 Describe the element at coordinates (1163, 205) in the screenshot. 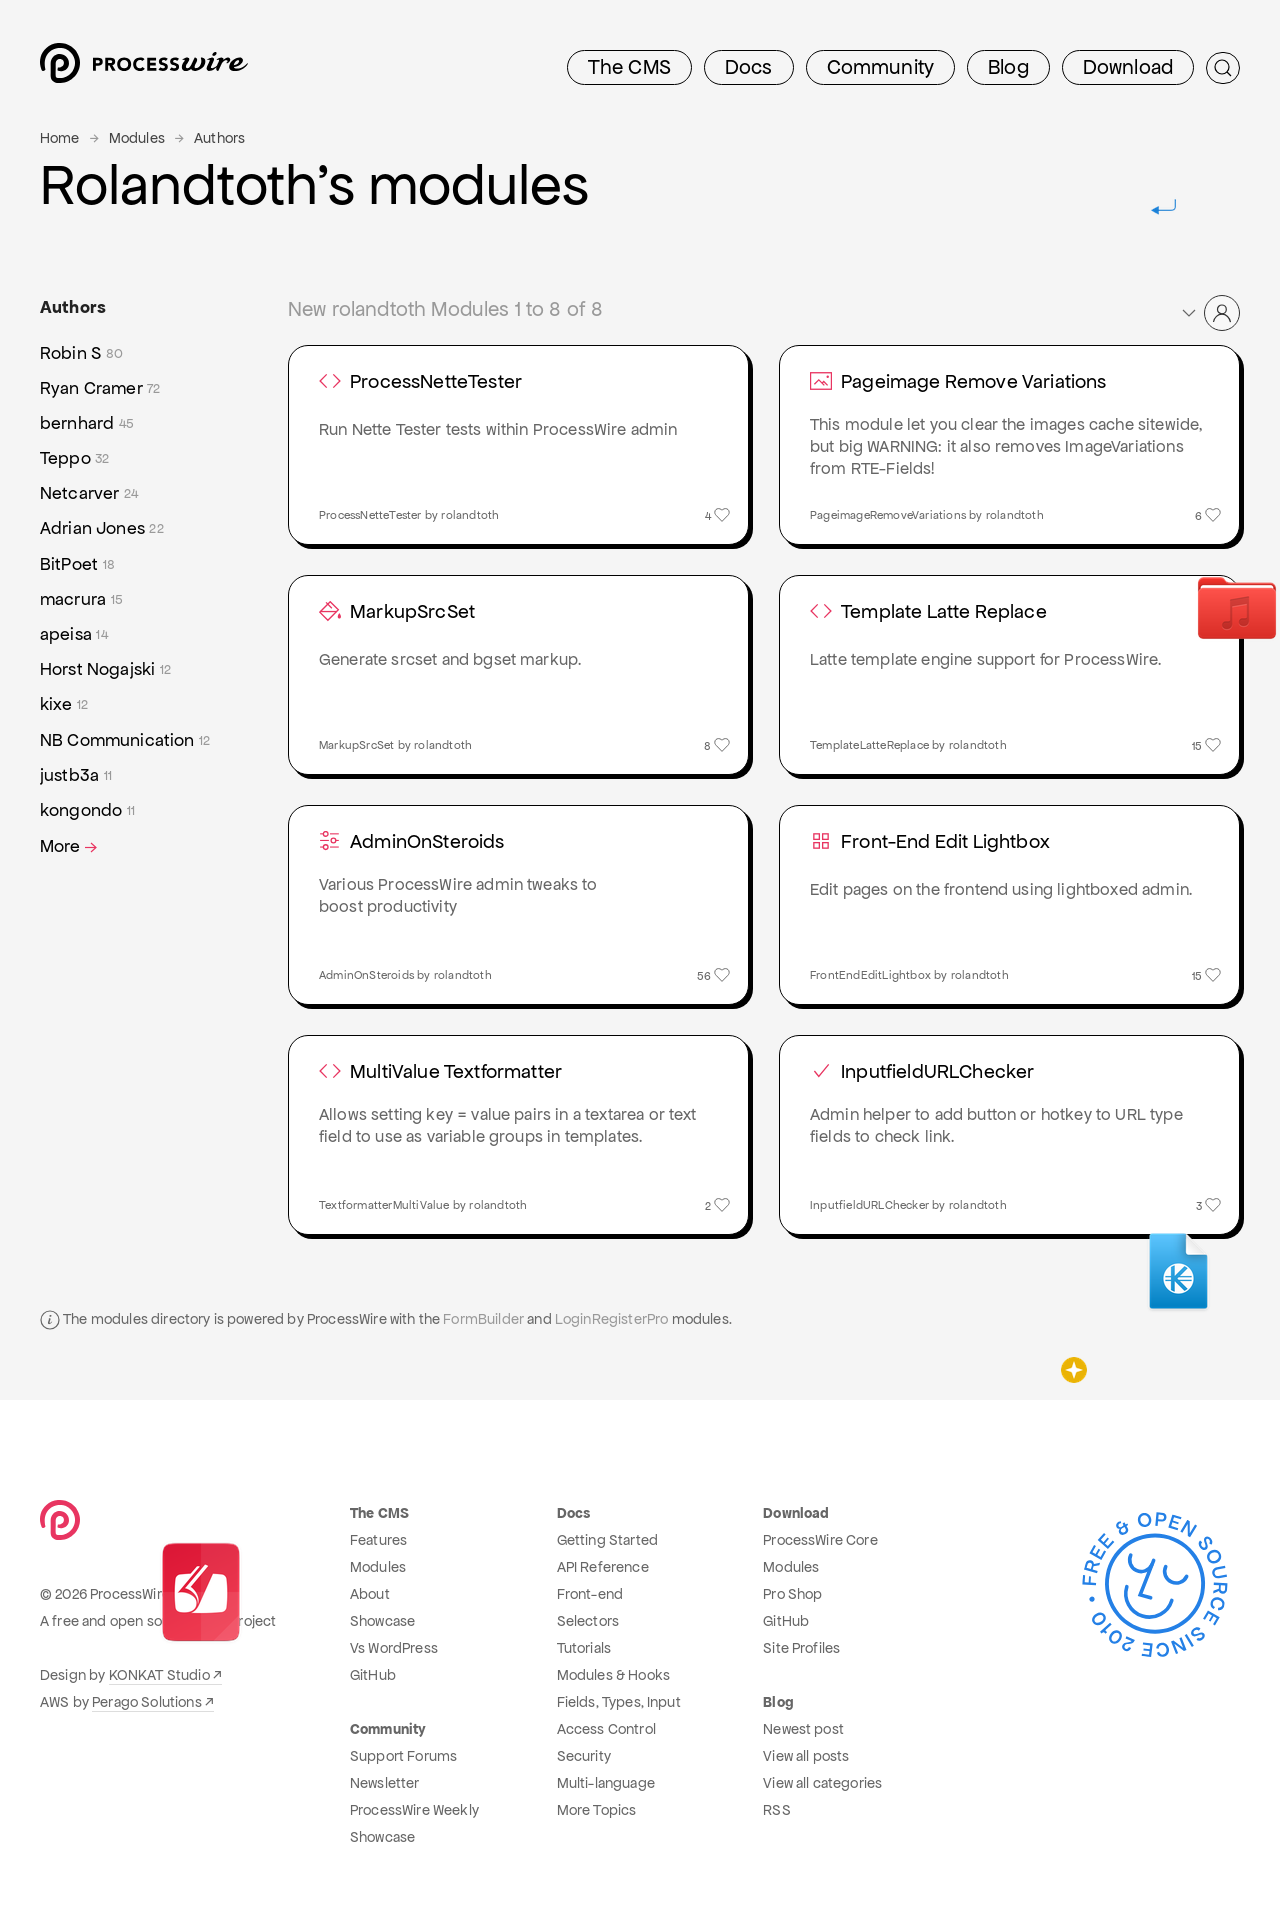

I see `reply to an email message` at that location.